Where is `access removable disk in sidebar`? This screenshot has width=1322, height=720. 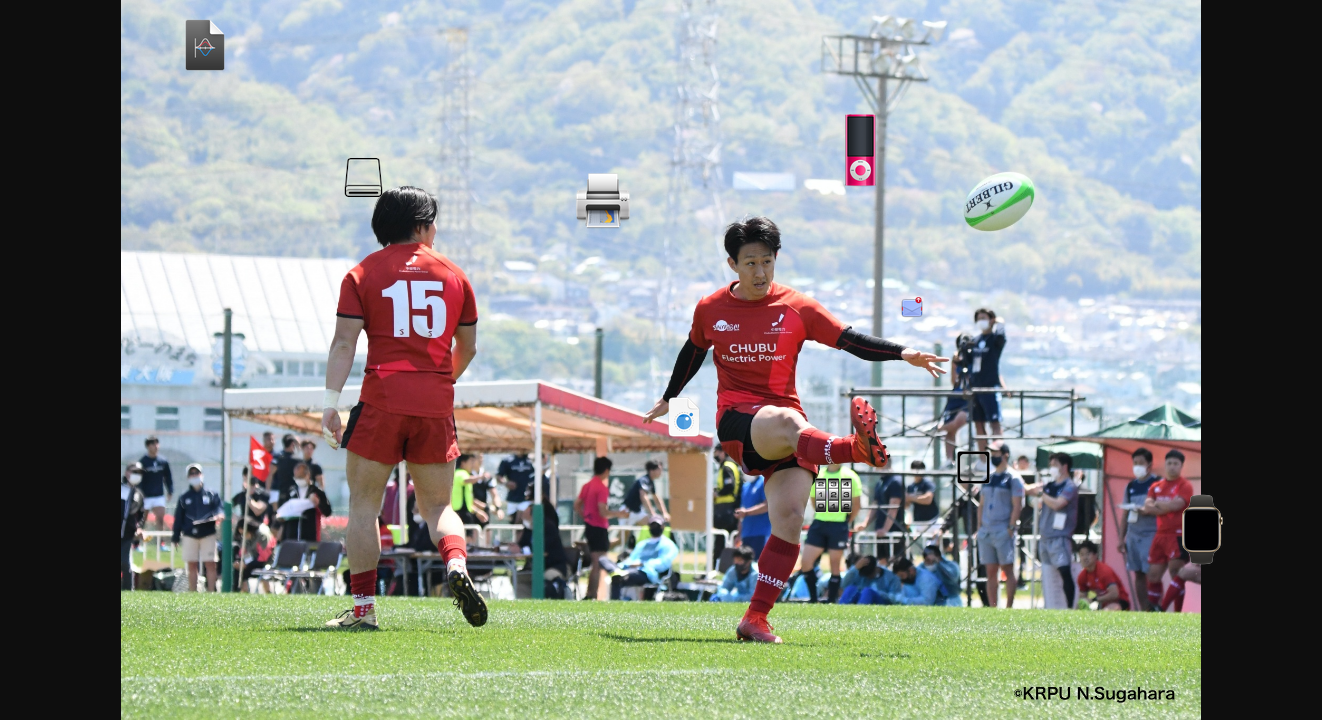
access removable disk in sidebar is located at coordinates (363, 177).